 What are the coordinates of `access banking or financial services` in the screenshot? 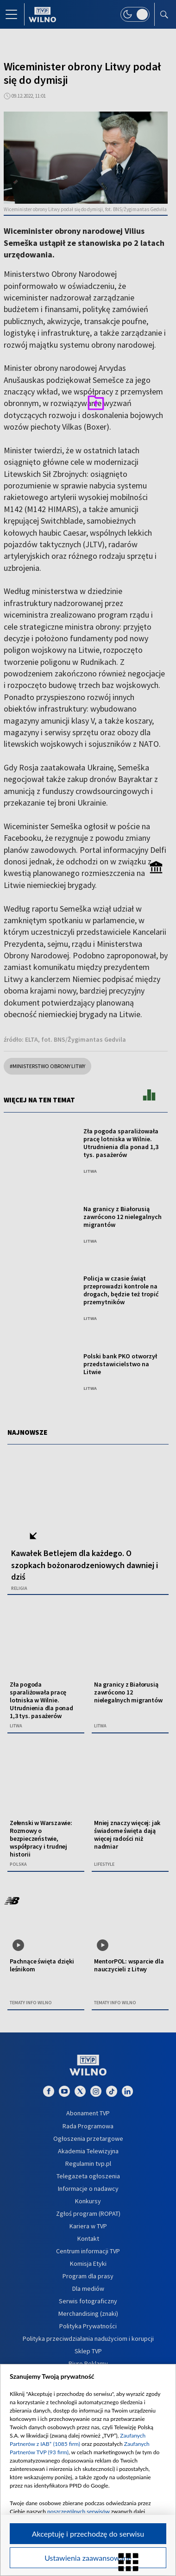 It's located at (156, 867).